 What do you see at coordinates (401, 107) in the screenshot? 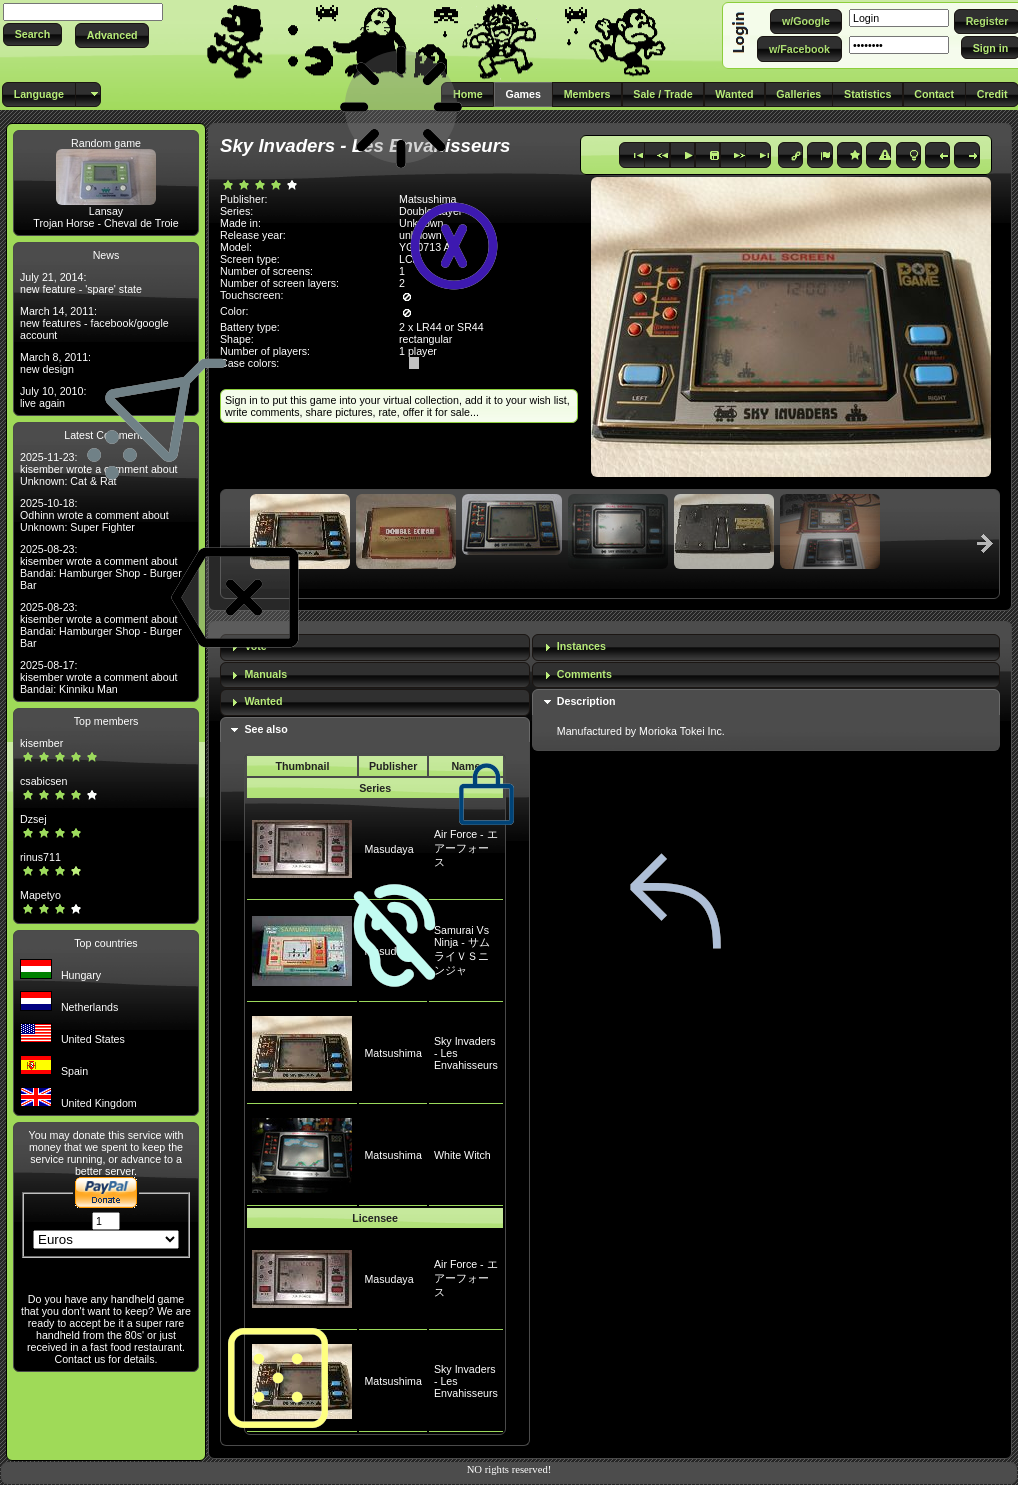
I see `indicates content is loading` at bounding box center [401, 107].